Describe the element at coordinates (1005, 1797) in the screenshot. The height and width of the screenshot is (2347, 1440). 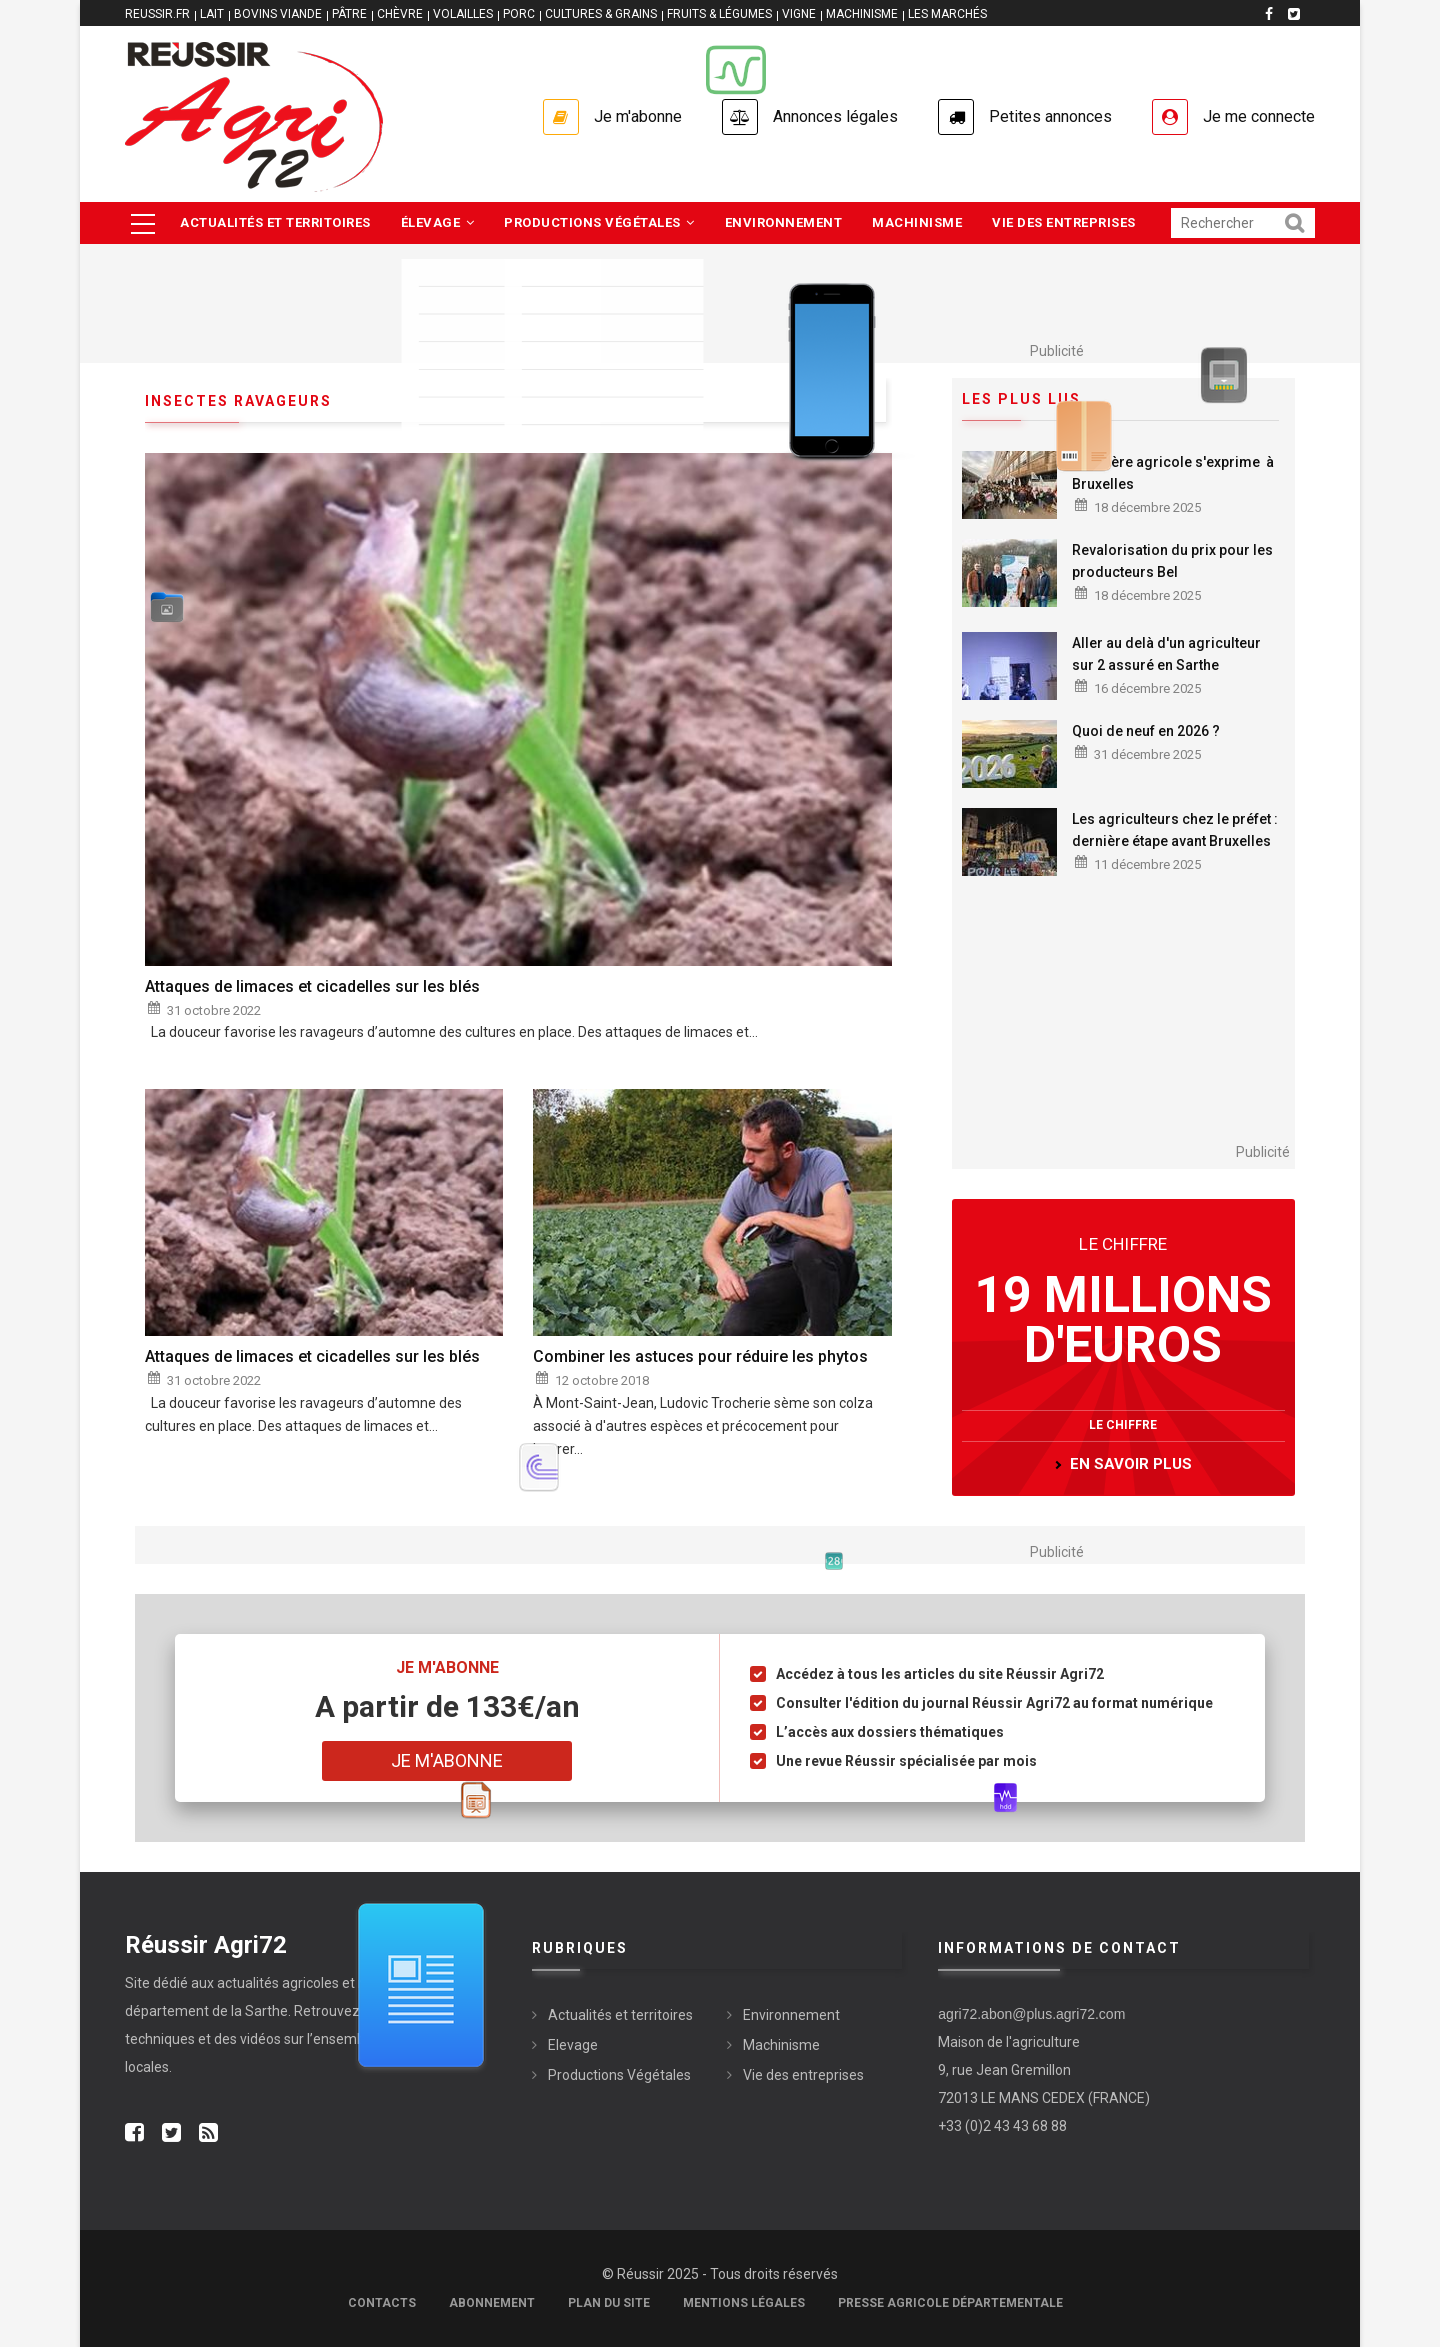
I see `virtualbox hard disk drive file` at that location.